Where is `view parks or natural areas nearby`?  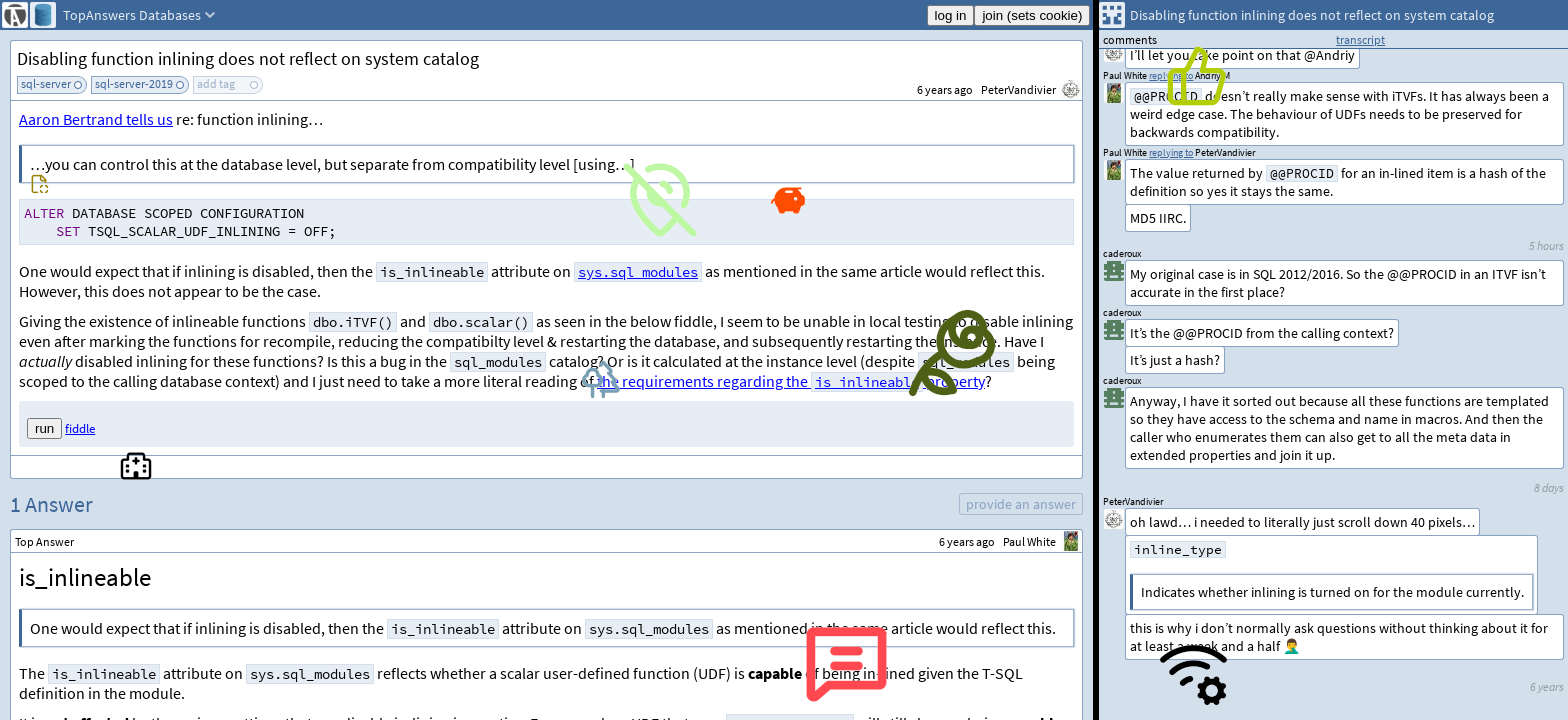
view parks or natural areas nearby is located at coordinates (601, 378).